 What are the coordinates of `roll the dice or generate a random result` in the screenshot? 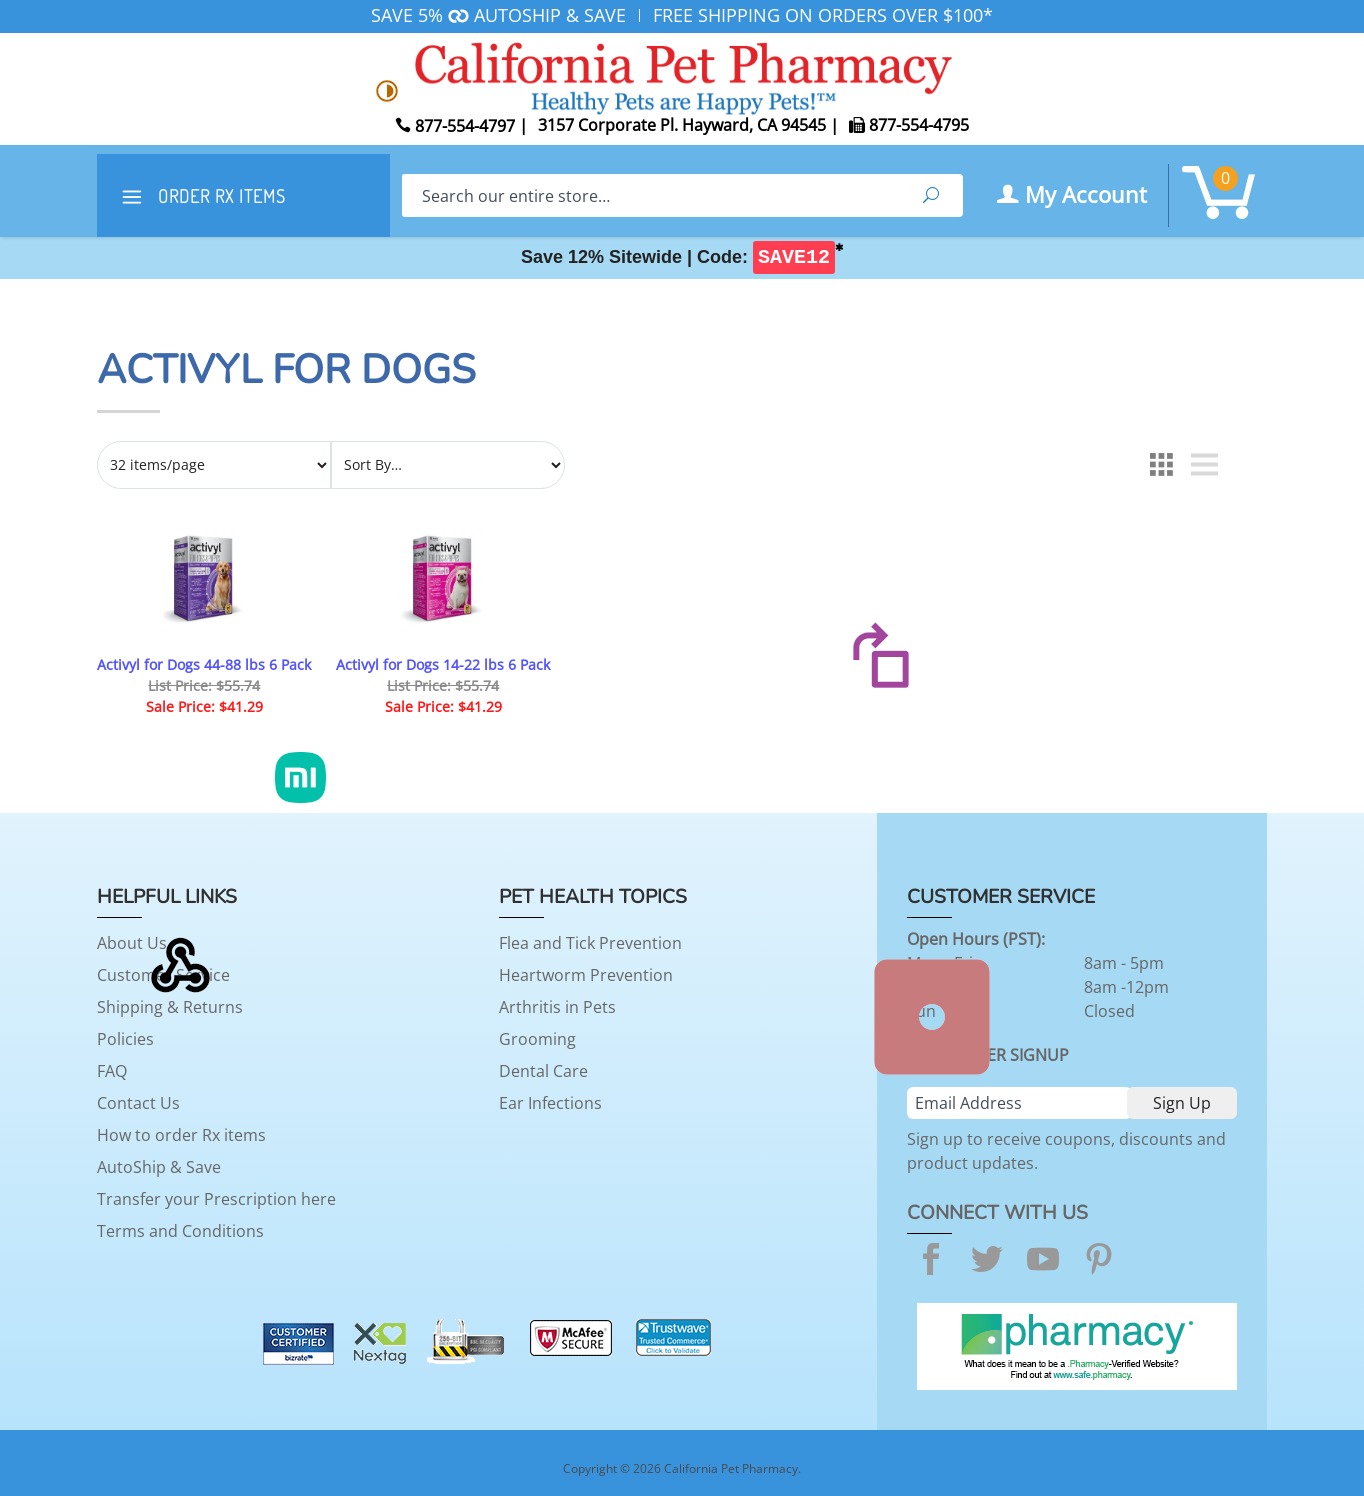 It's located at (932, 1017).